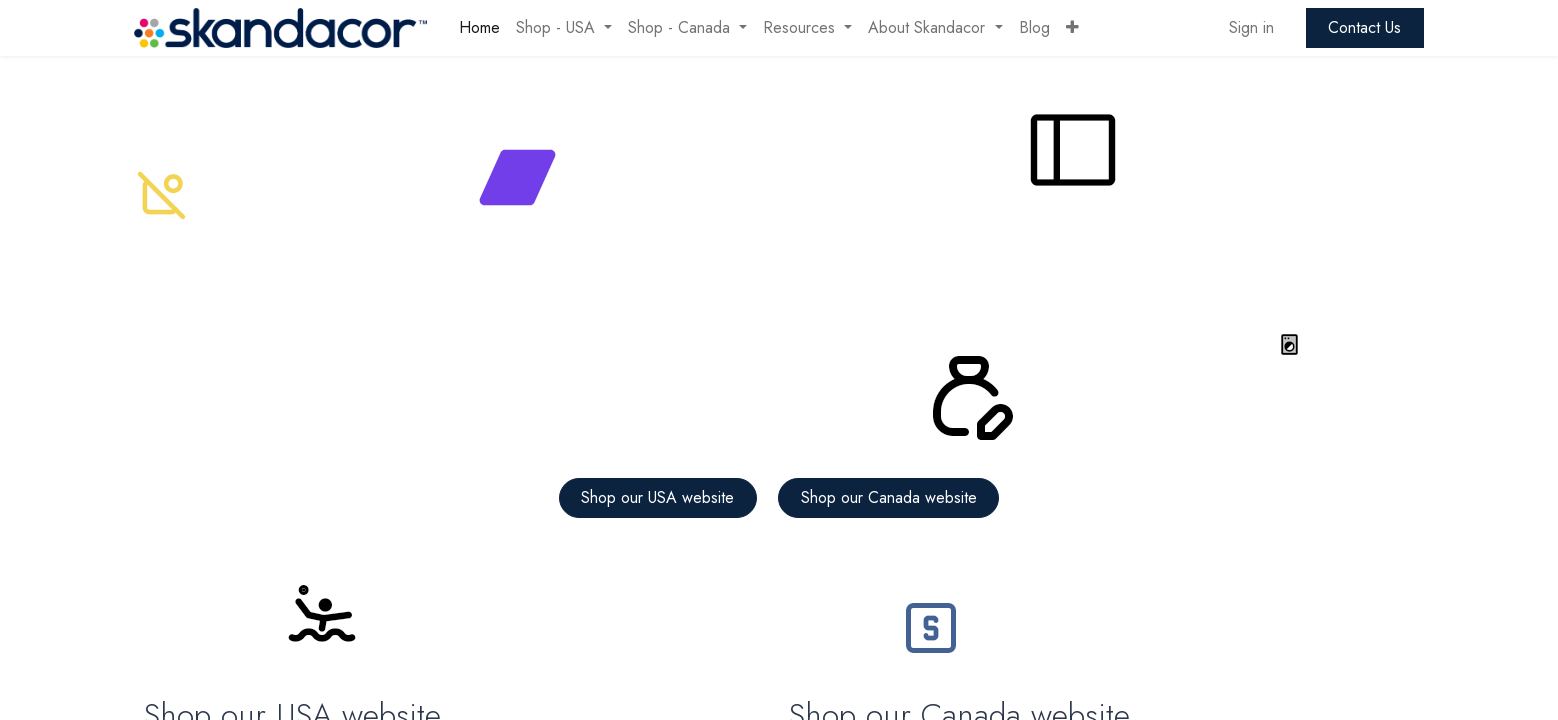 This screenshot has height=720, width=1558. Describe the element at coordinates (931, 628) in the screenshot. I see `indicates a shortcut or keyboard shortcut function` at that location.